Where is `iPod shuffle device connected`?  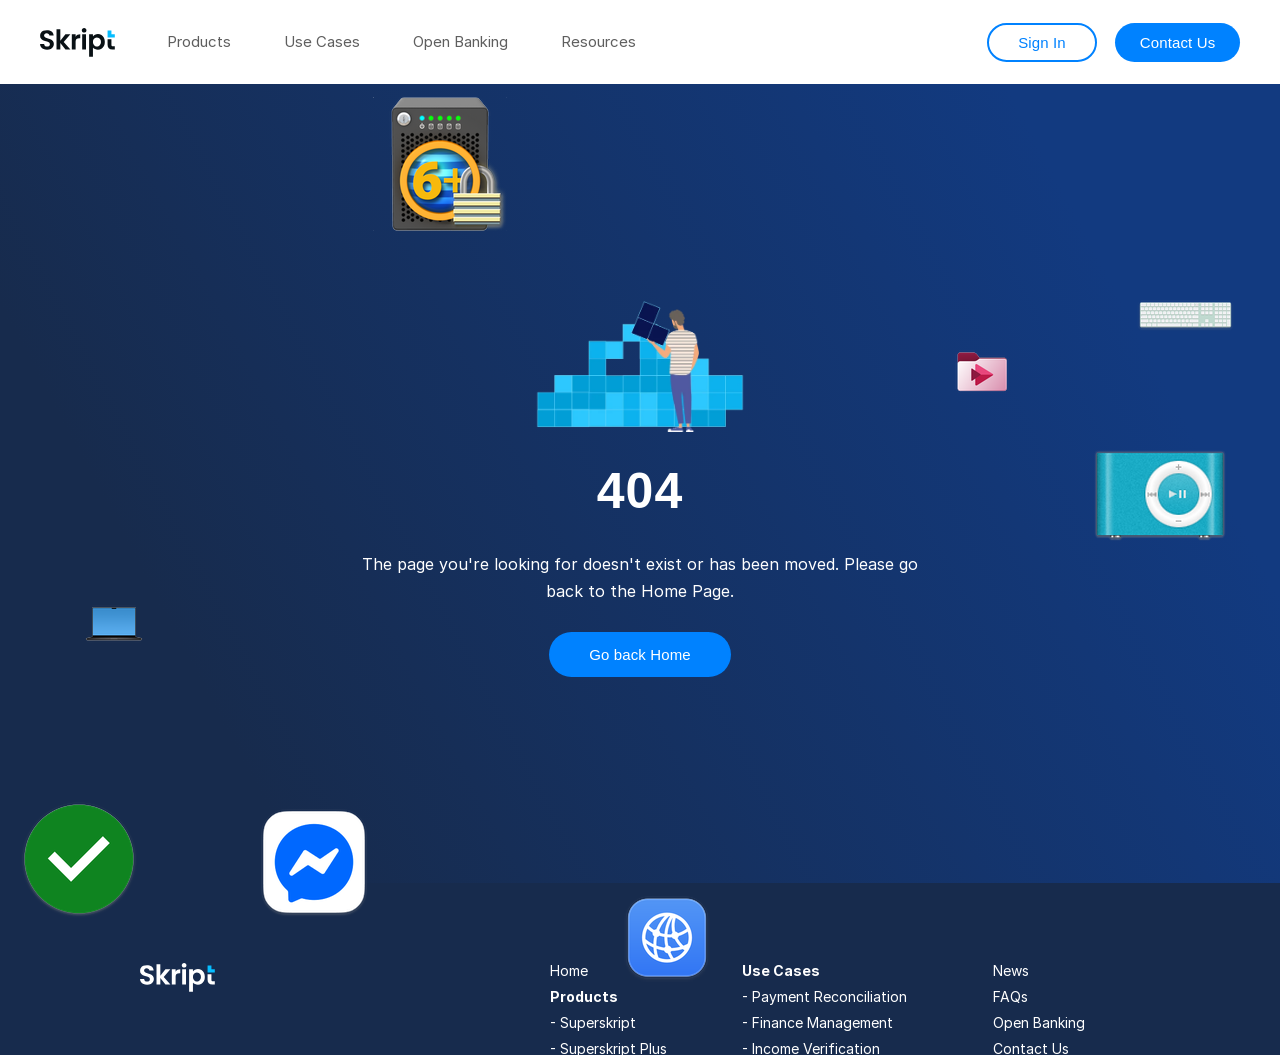 iPod shuffle device connected is located at coordinates (1160, 471).